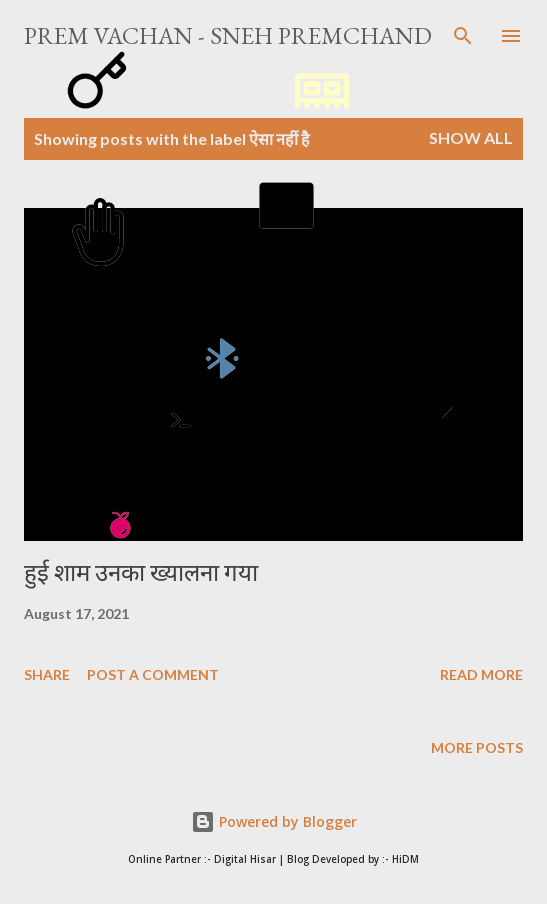  Describe the element at coordinates (221, 358) in the screenshot. I see `indicates an active bluetooth connection` at that location.